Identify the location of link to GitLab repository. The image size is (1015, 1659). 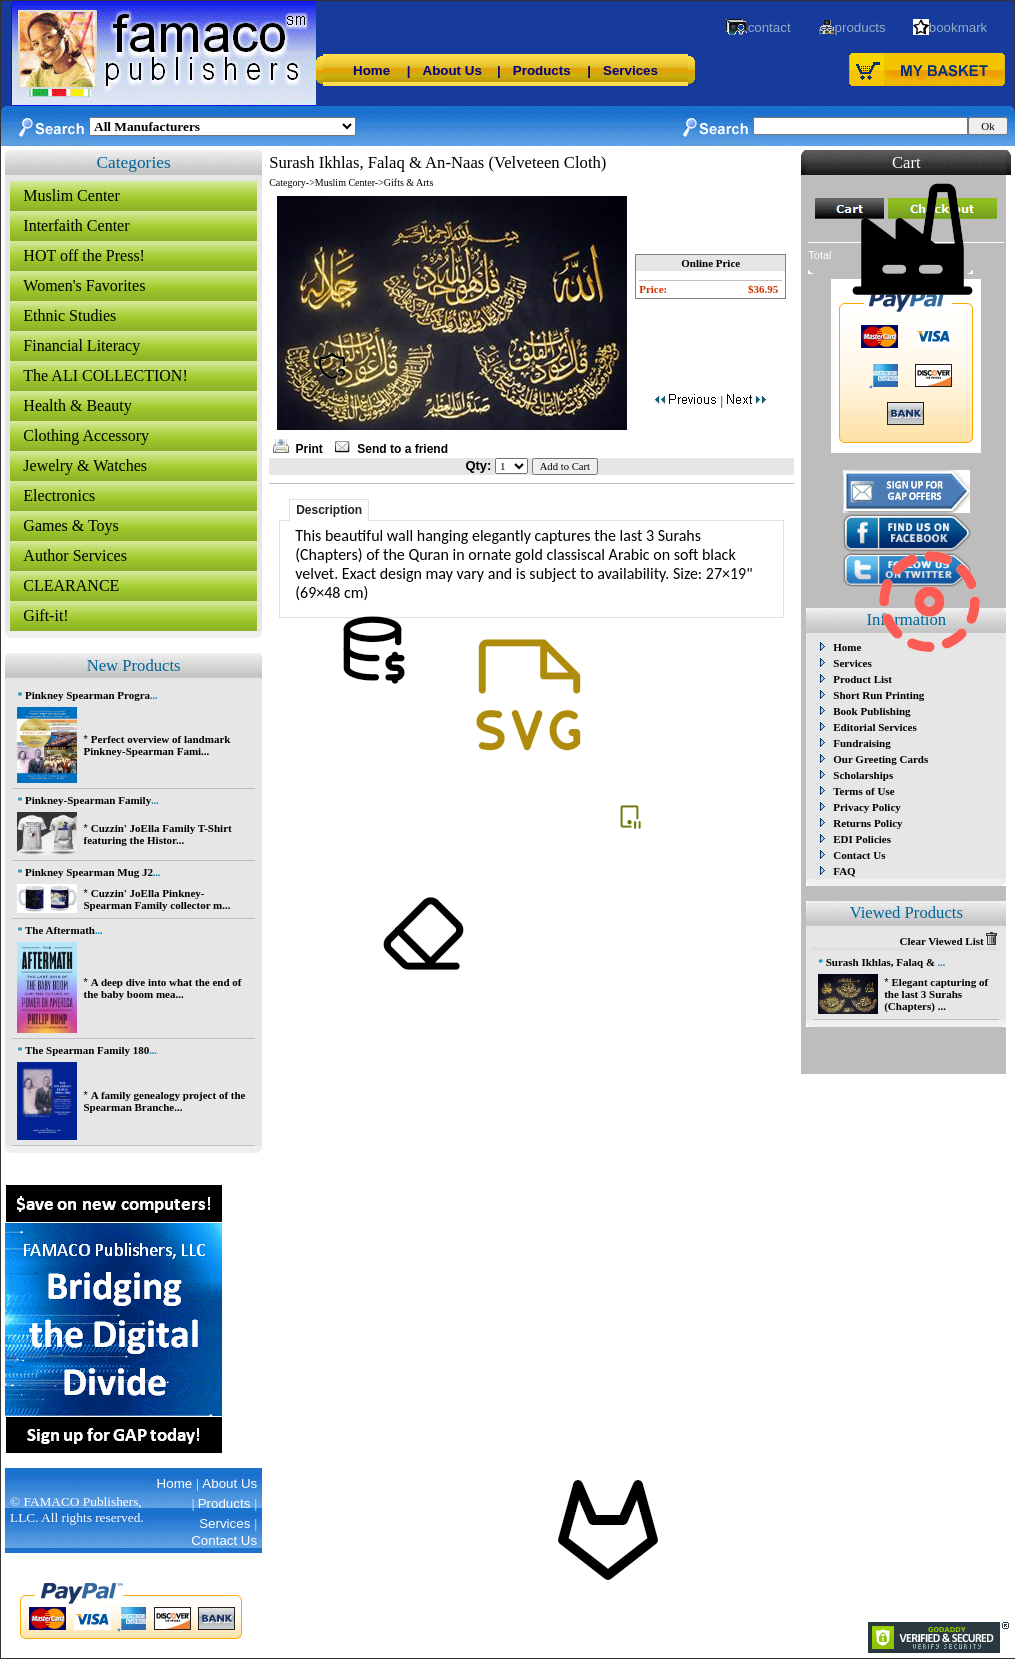
(608, 1530).